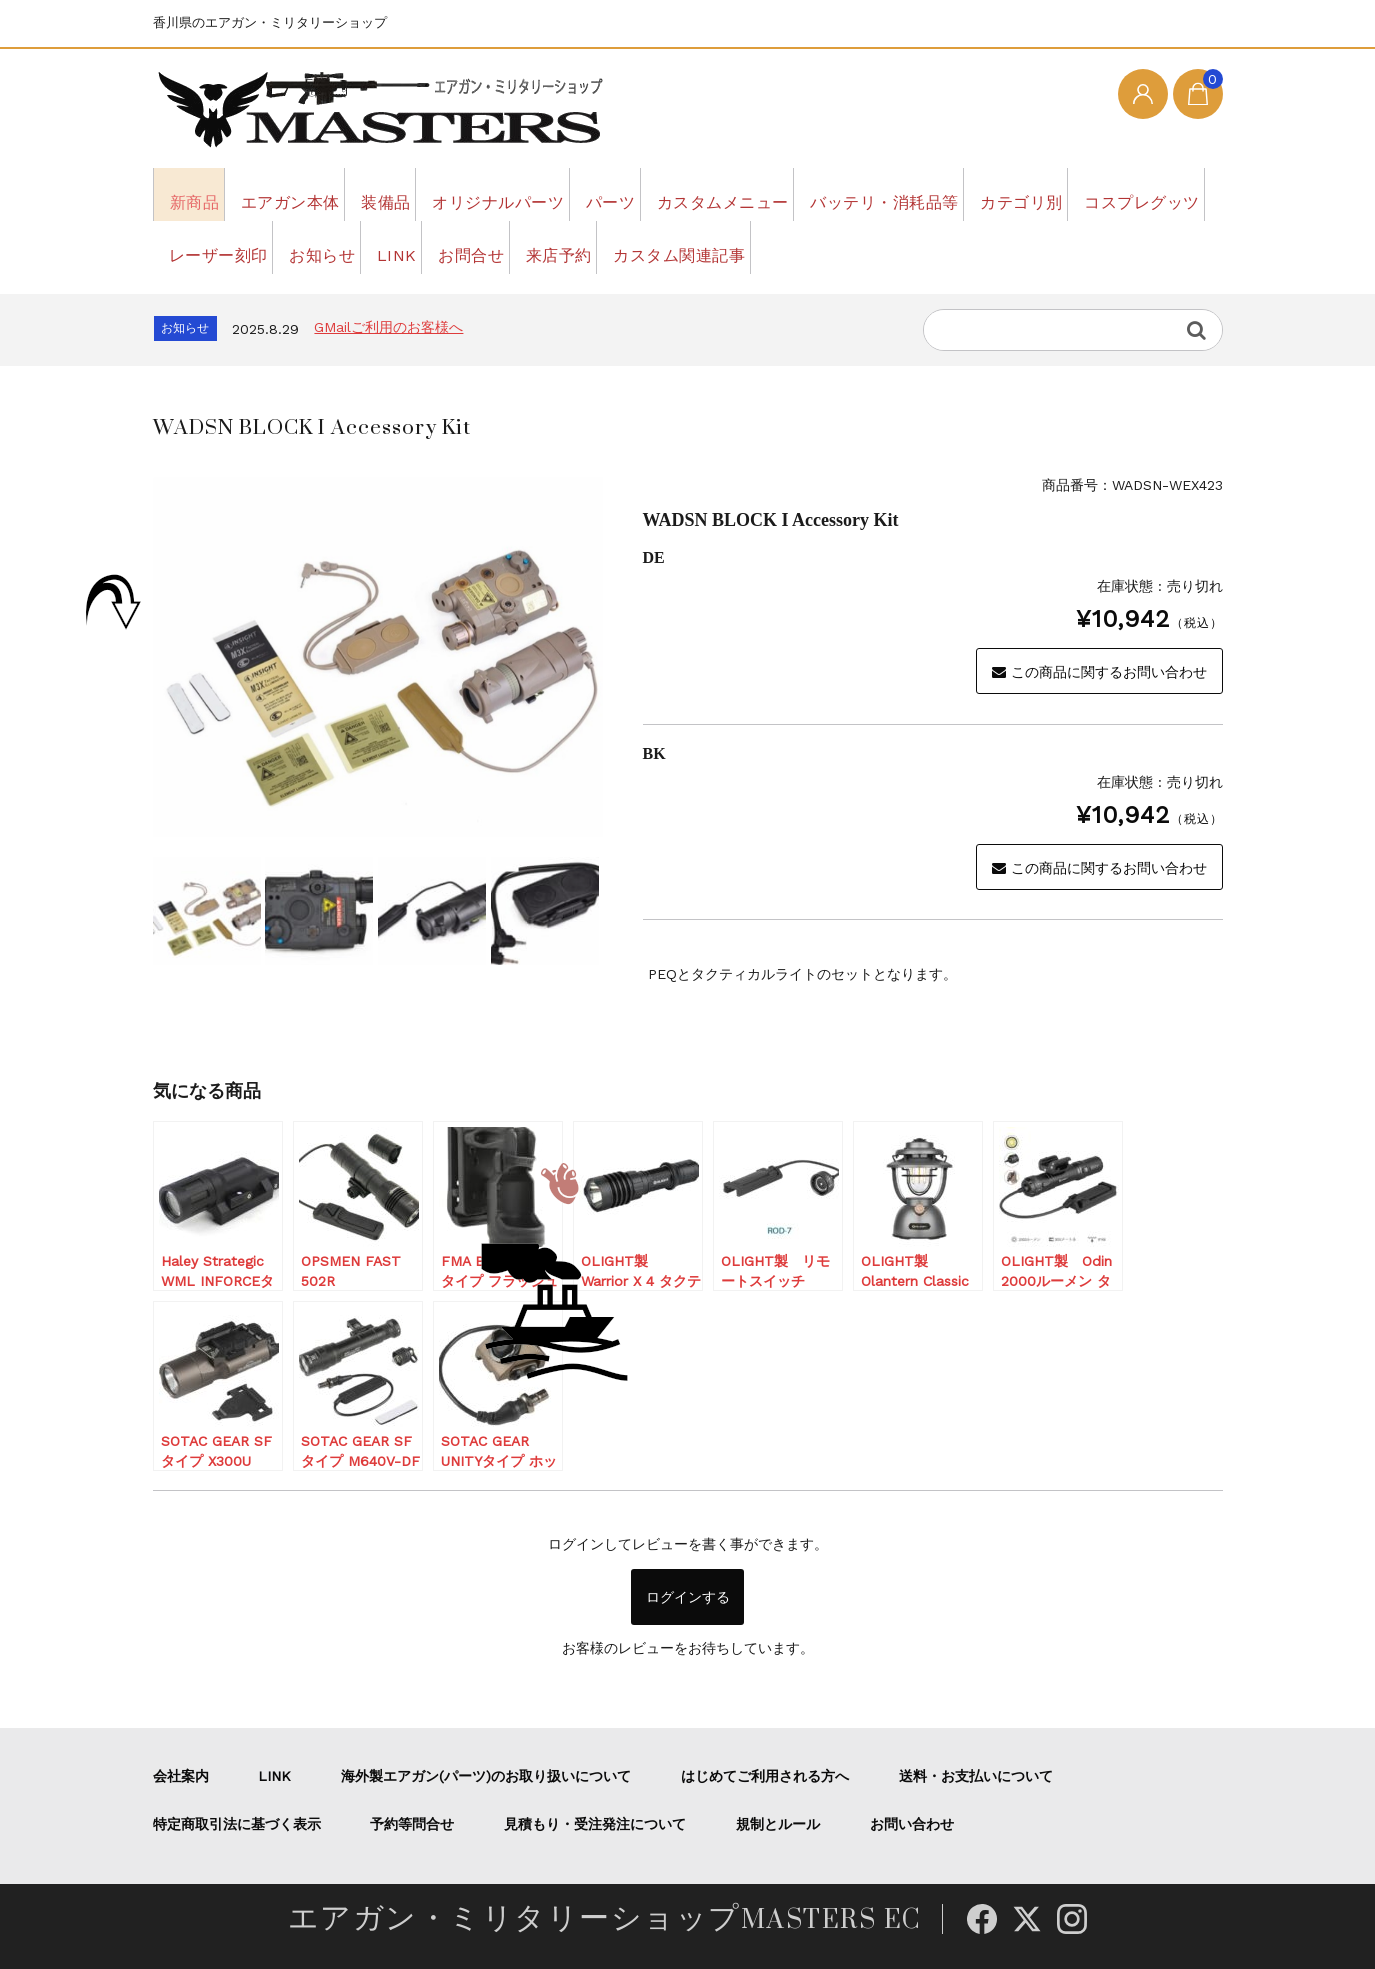  I want to click on view health or vital statistics, so click(560, 1183).